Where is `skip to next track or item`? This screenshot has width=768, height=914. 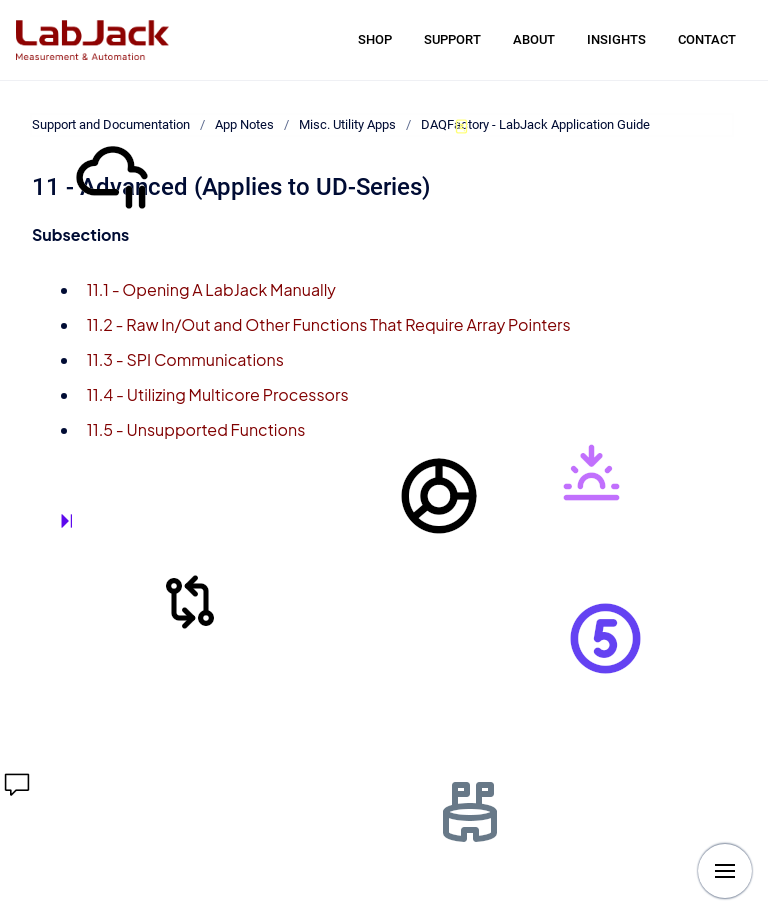 skip to next track or item is located at coordinates (67, 521).